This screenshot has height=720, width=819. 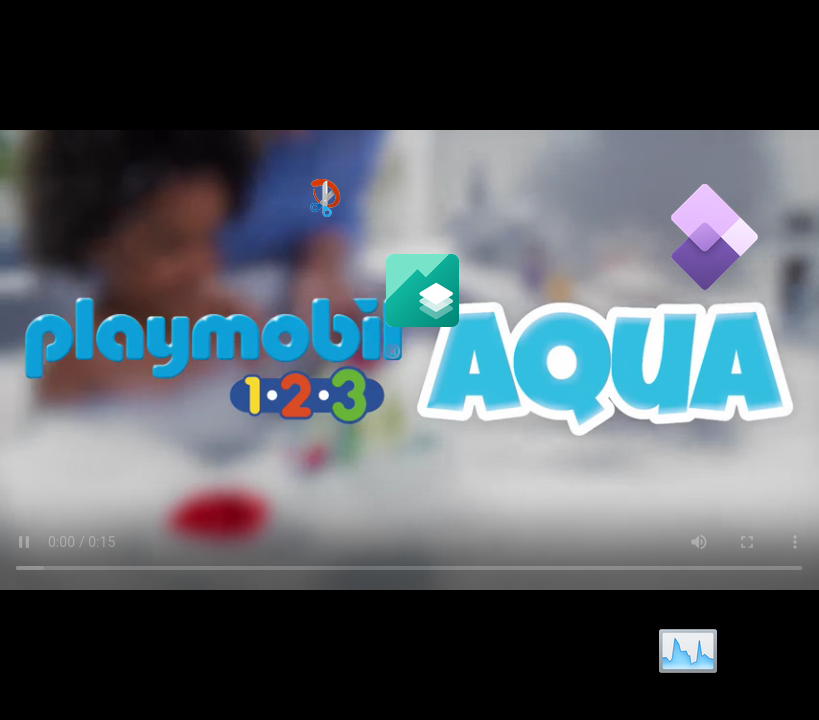 What do you see at coordinates (325, 198) in the screenshot?
I see `open snip & sketch to capture a screenshot` at bounding box center [325, 198].